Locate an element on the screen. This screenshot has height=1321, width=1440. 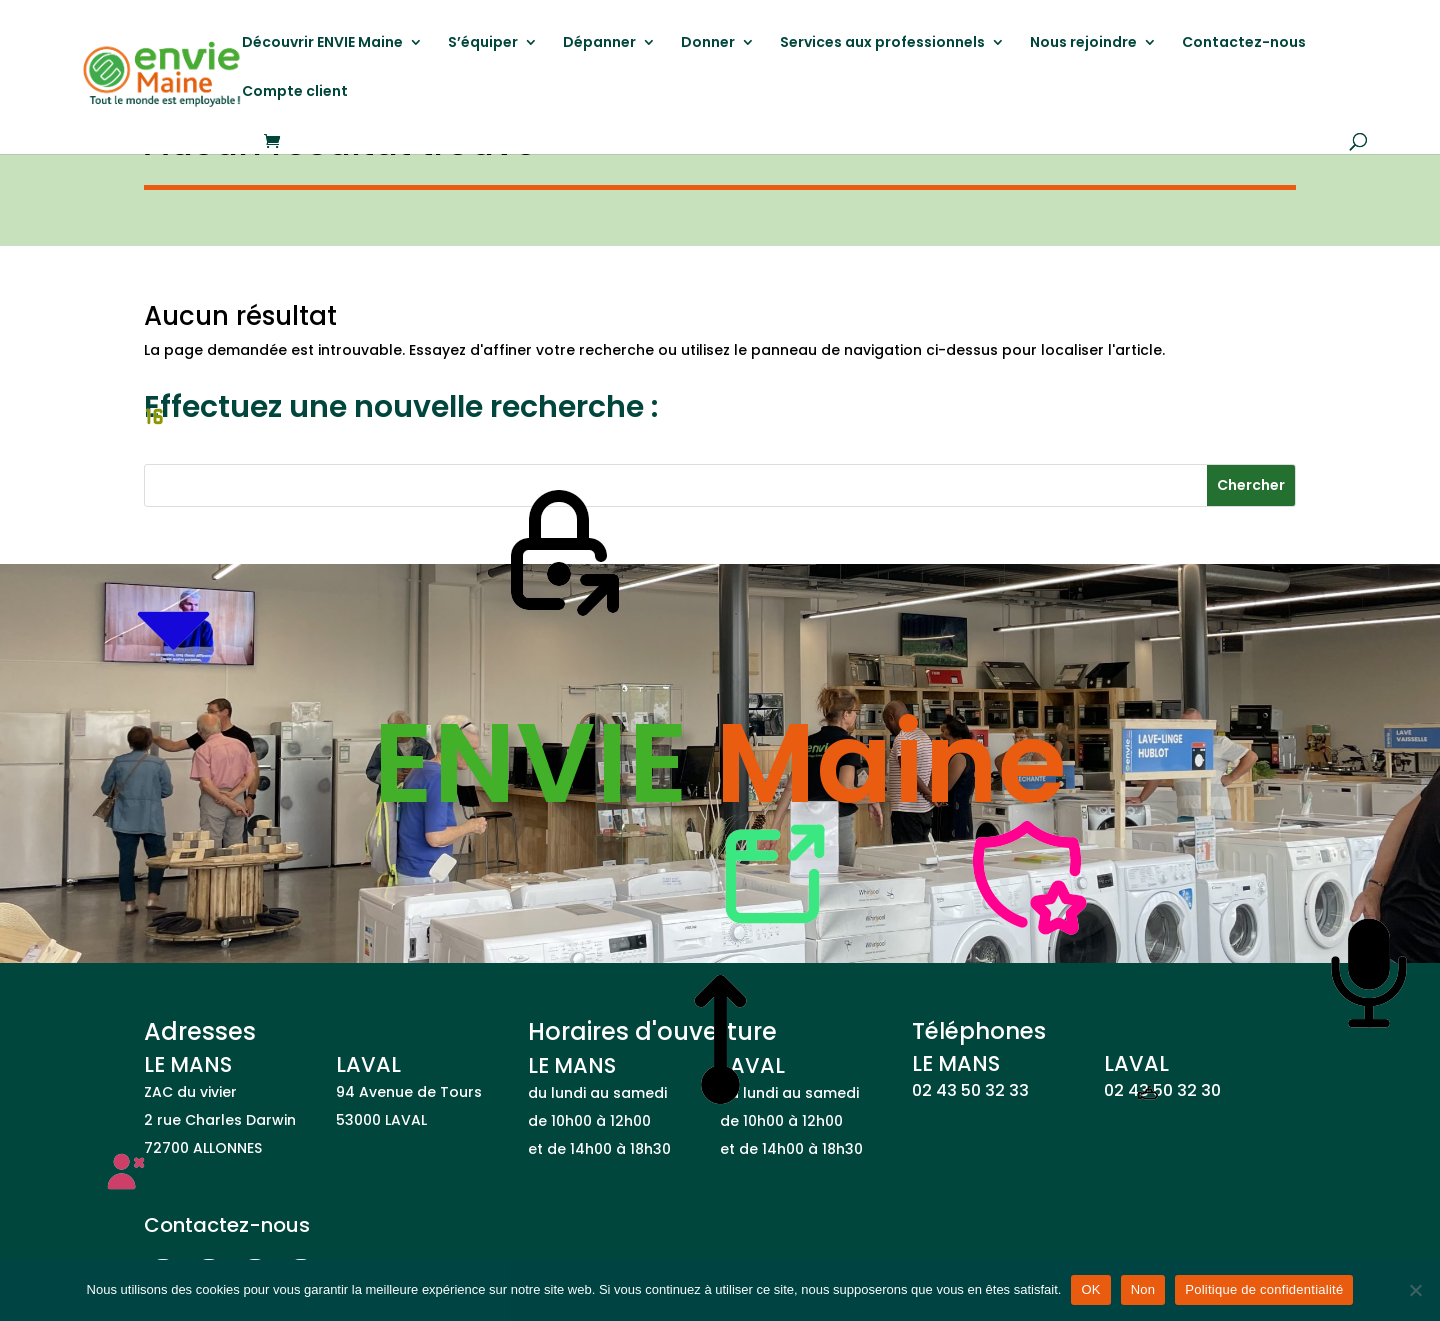
maximize browser window to full screen is located at coordinates (772, 876).